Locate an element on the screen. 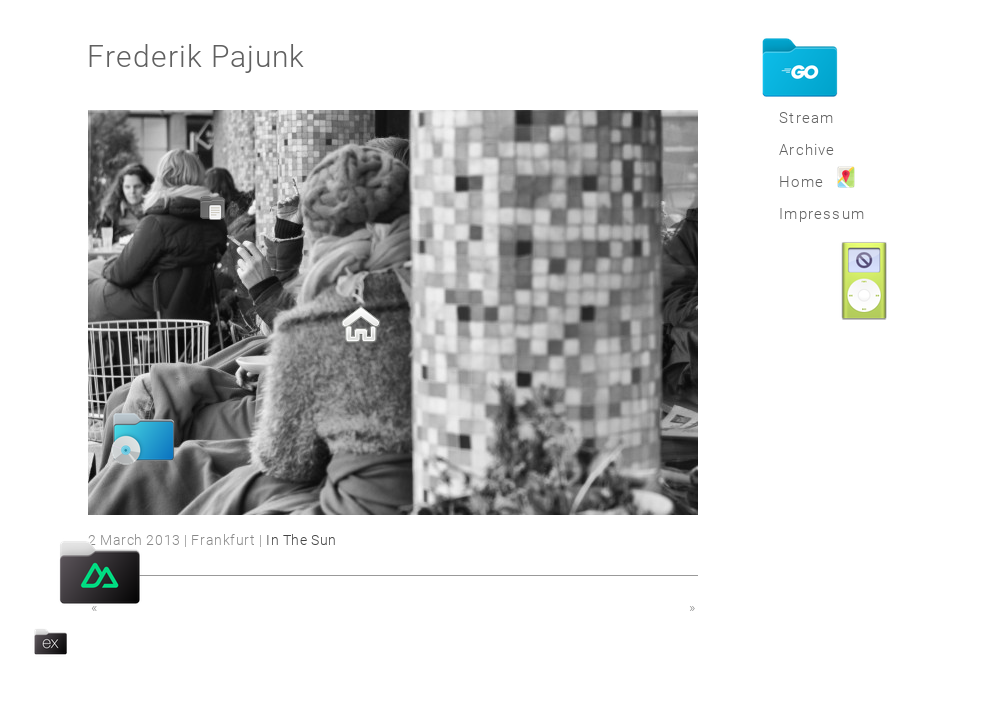 This screenshot has height=720, width=993. folder containing express.js project files is located at coordinates (50, 642).